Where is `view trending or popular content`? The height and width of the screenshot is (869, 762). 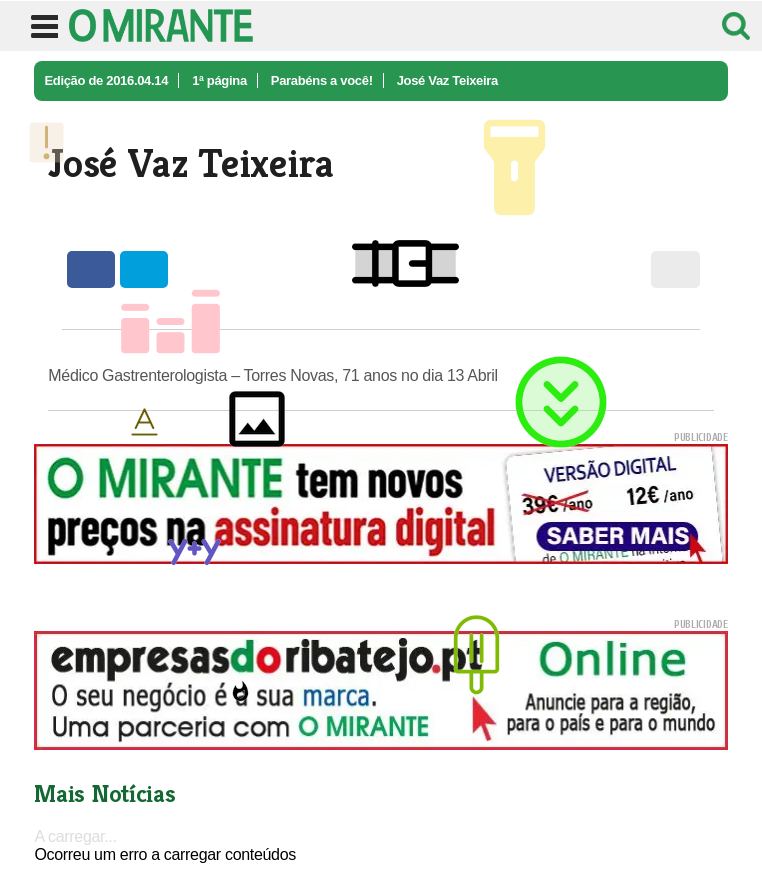
view trending or popular content is located at coordinates (240, 691).